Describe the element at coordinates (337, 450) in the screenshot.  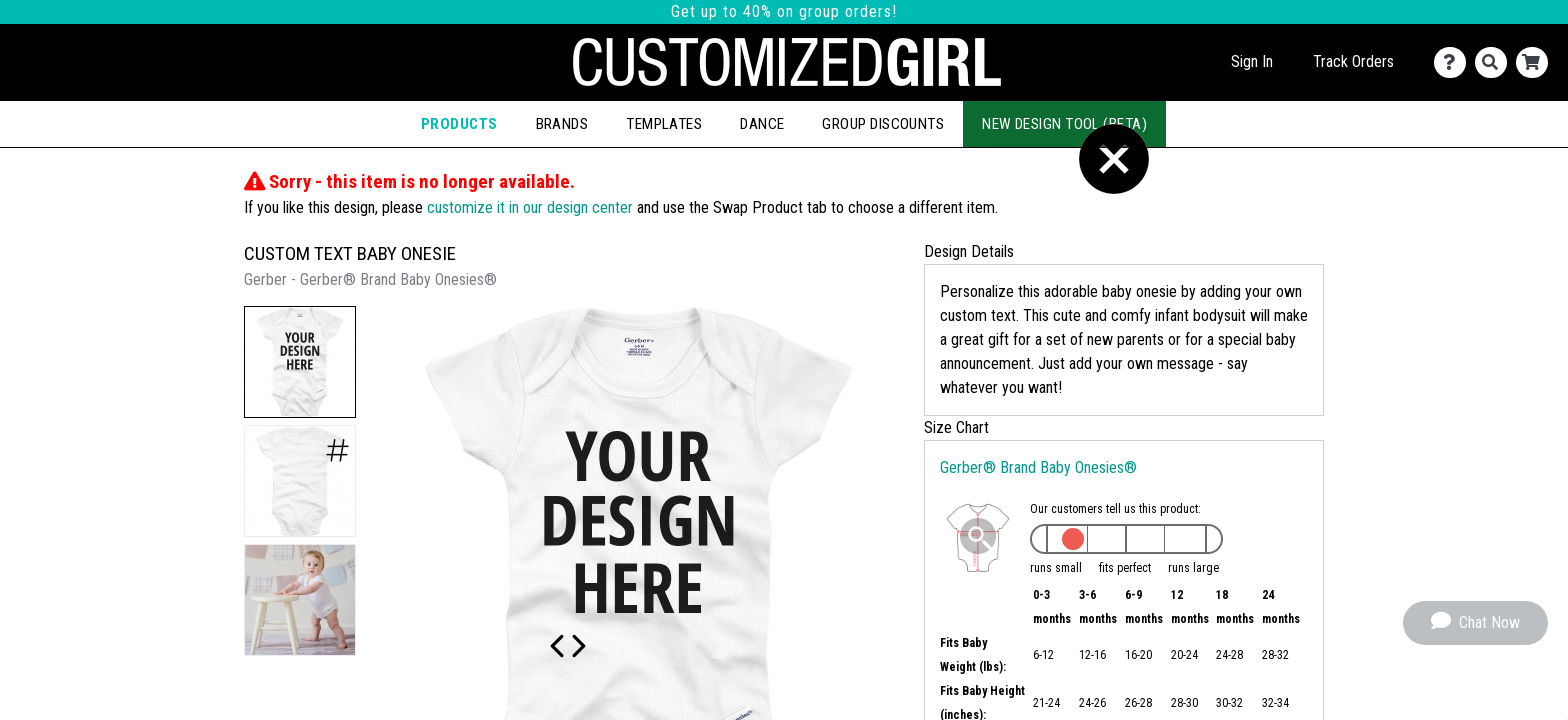
I see `view or browse hashtags` at that location.